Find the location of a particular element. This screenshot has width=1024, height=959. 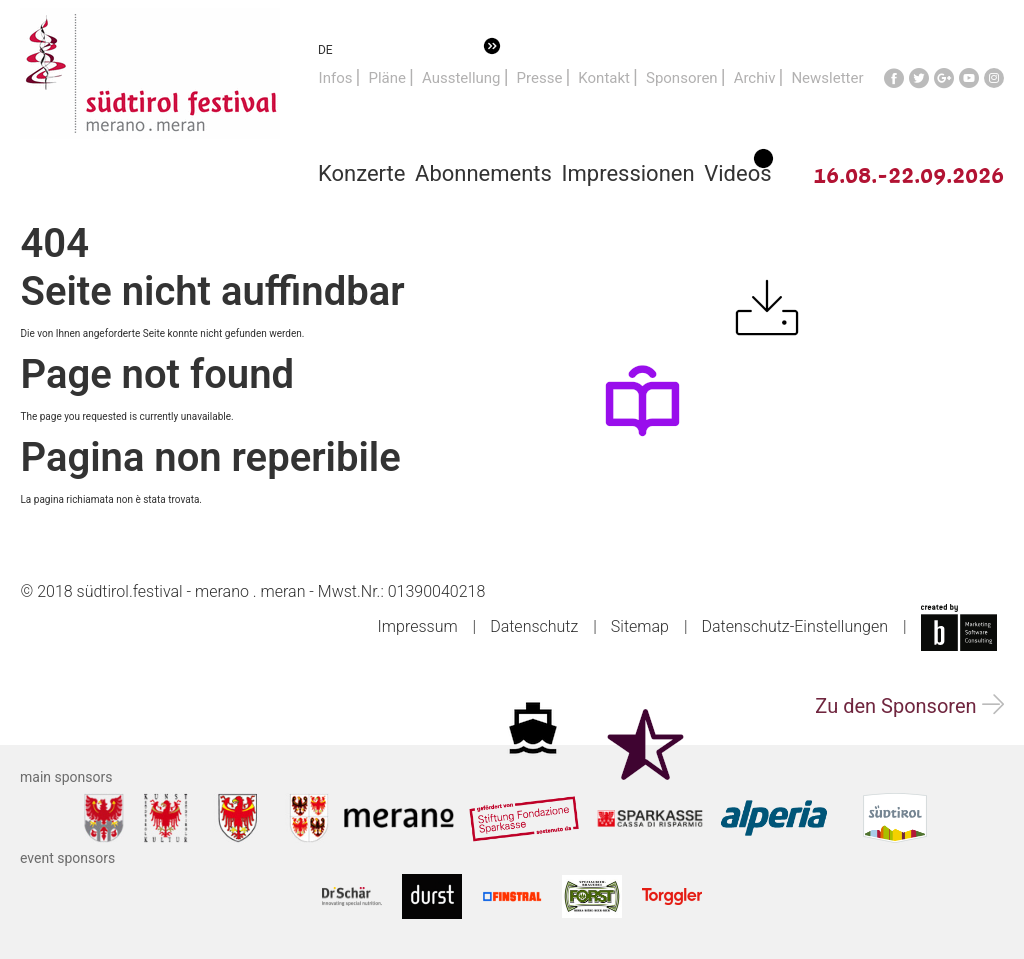

skip forward or advance to next item is located at coordinates (492, 46).